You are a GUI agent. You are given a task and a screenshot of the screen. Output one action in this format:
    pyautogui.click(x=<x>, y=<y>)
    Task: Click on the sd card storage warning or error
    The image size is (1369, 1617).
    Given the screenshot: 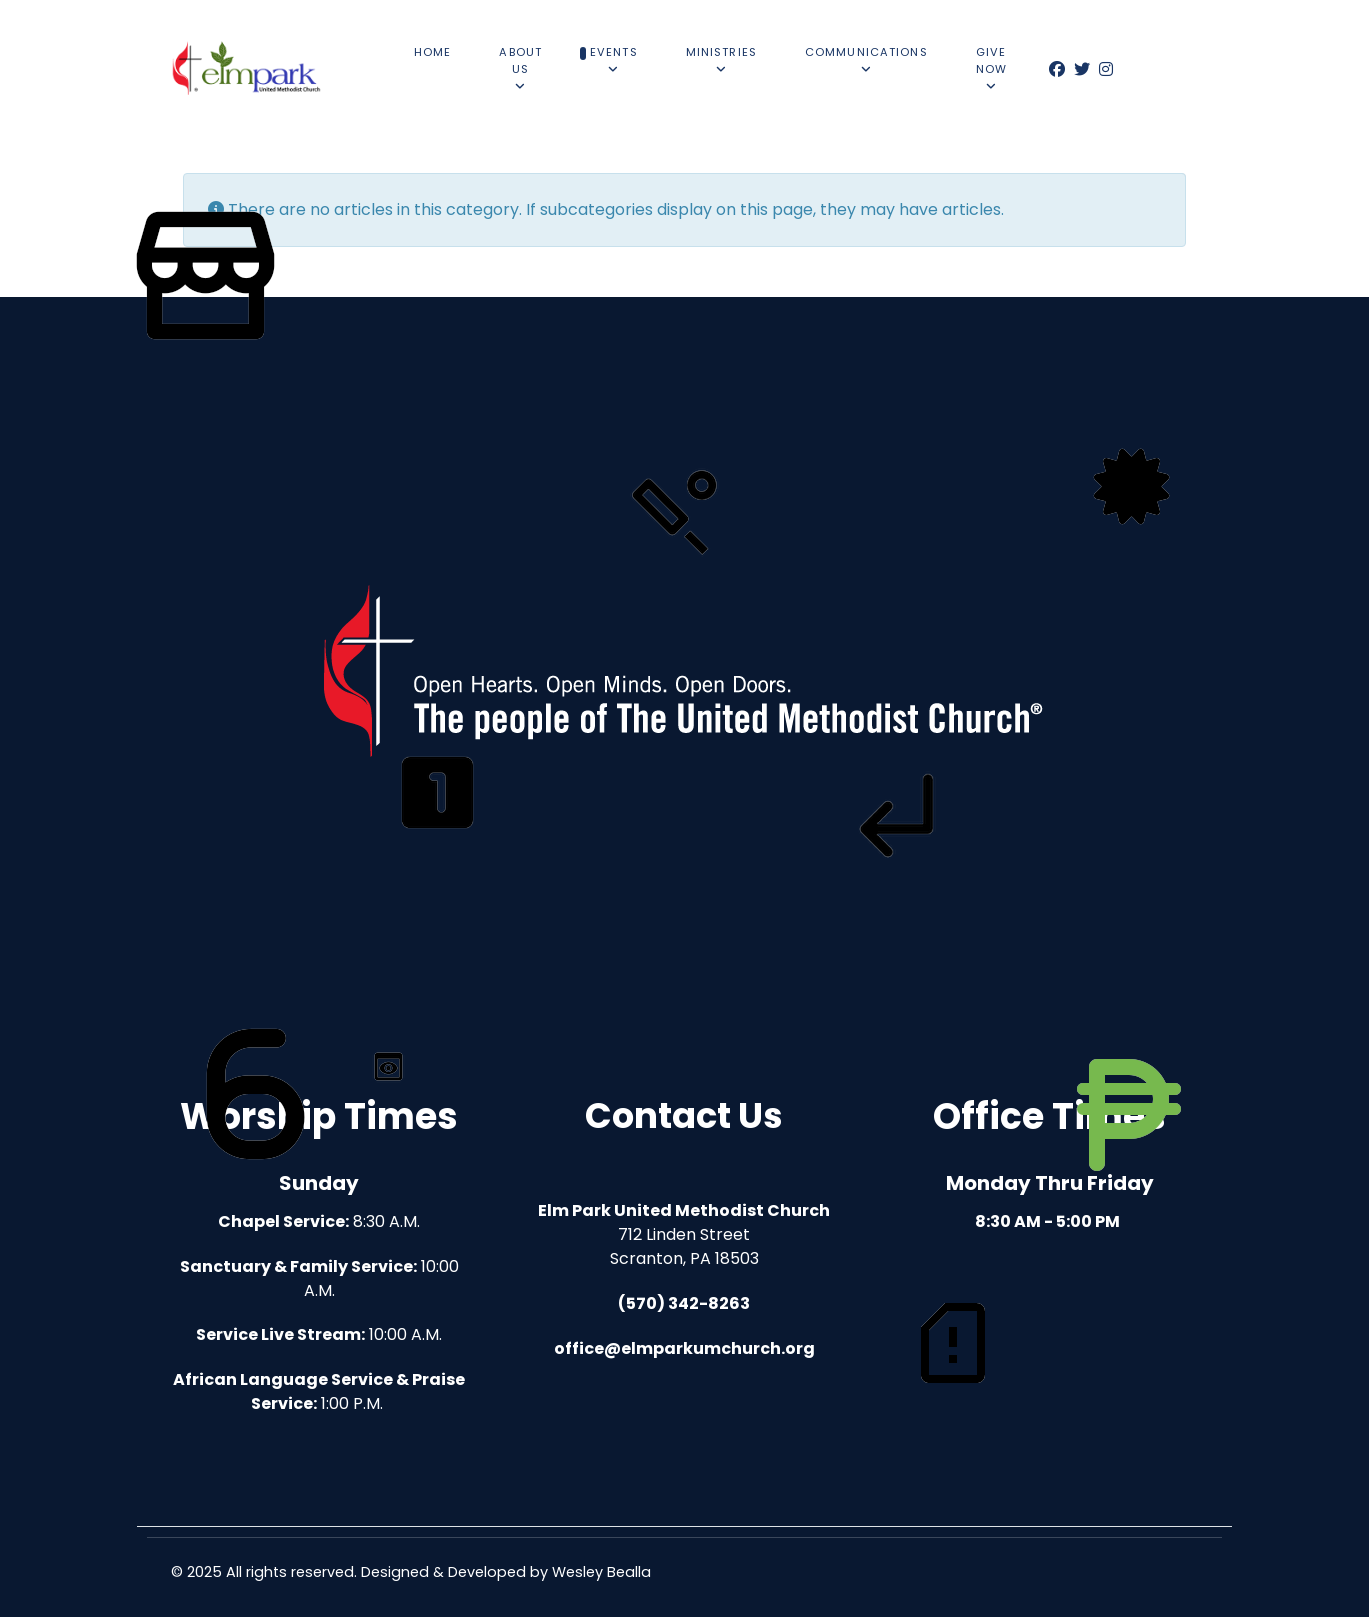 What is the action you would take?
    pyautogui.click(x=953, y=1343)
    